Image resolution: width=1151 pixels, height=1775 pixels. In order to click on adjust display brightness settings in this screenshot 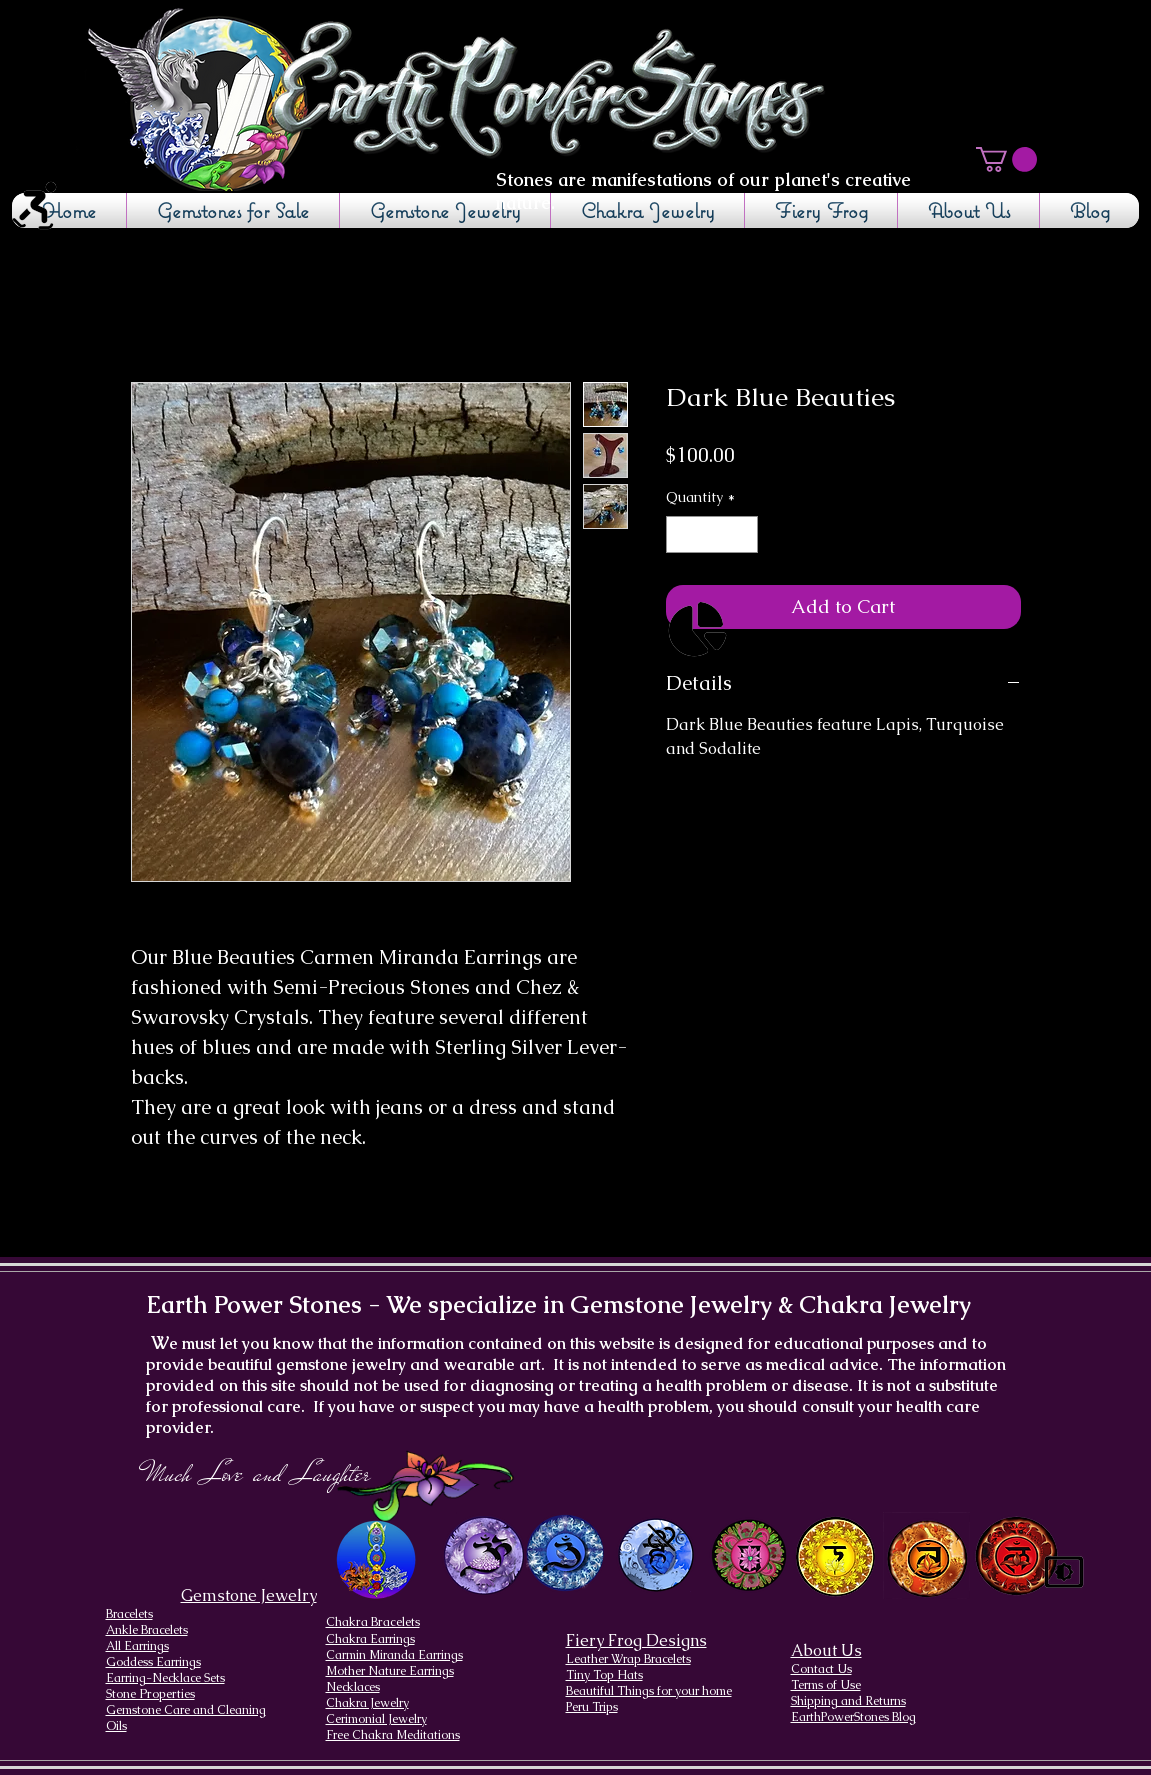, I will do `click(1064, 1572)`.